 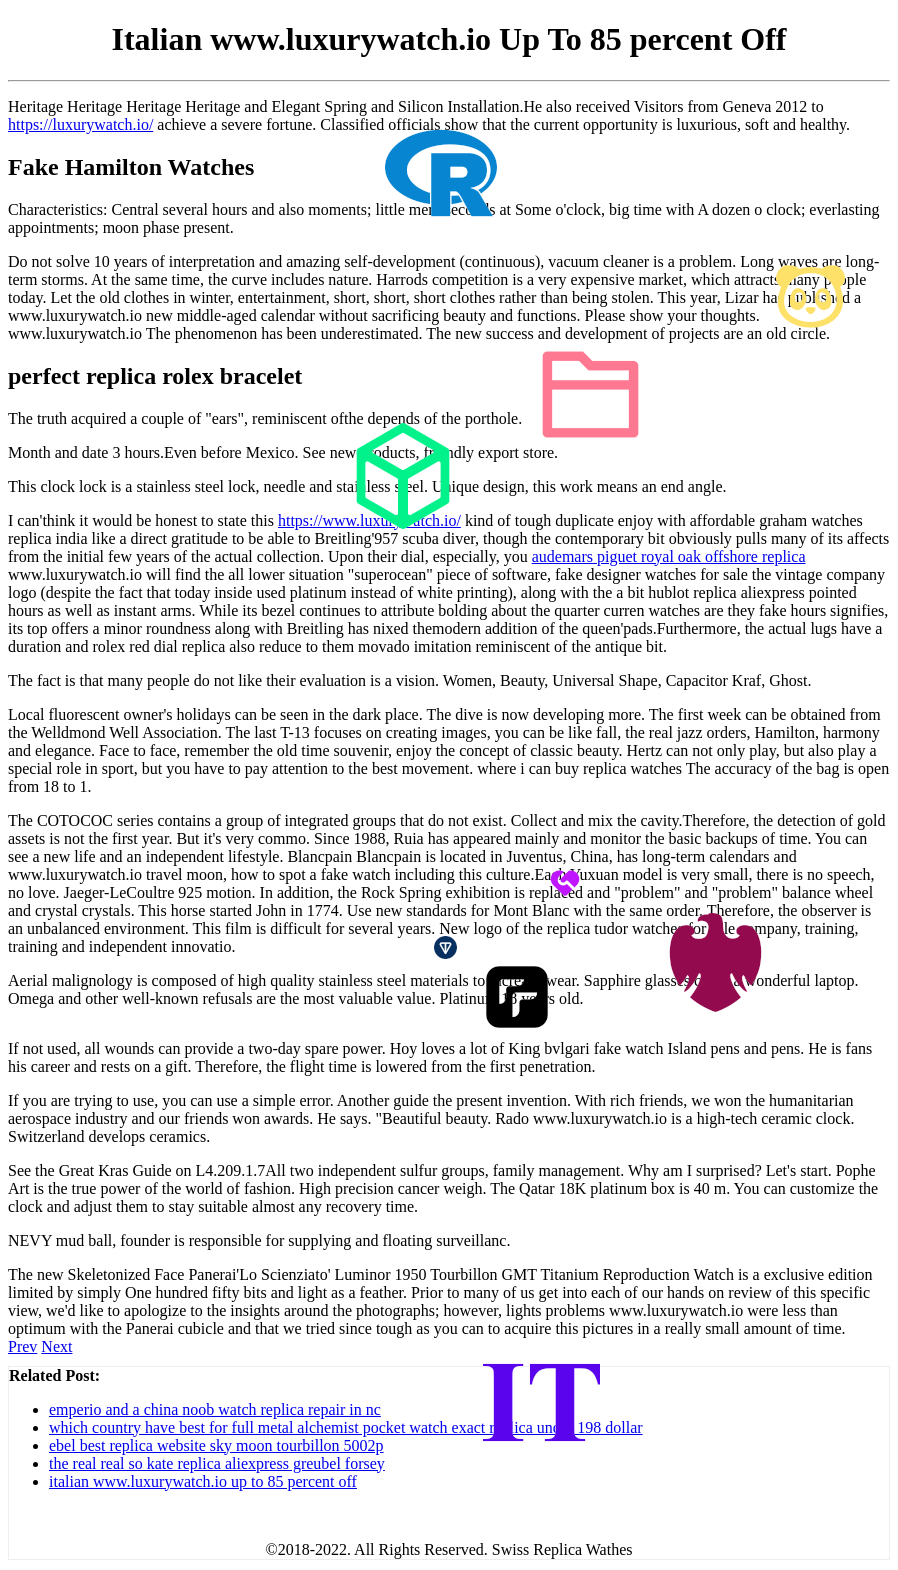 I want to click on open TON wallet or blockchain app, so click(x=445, y=947).